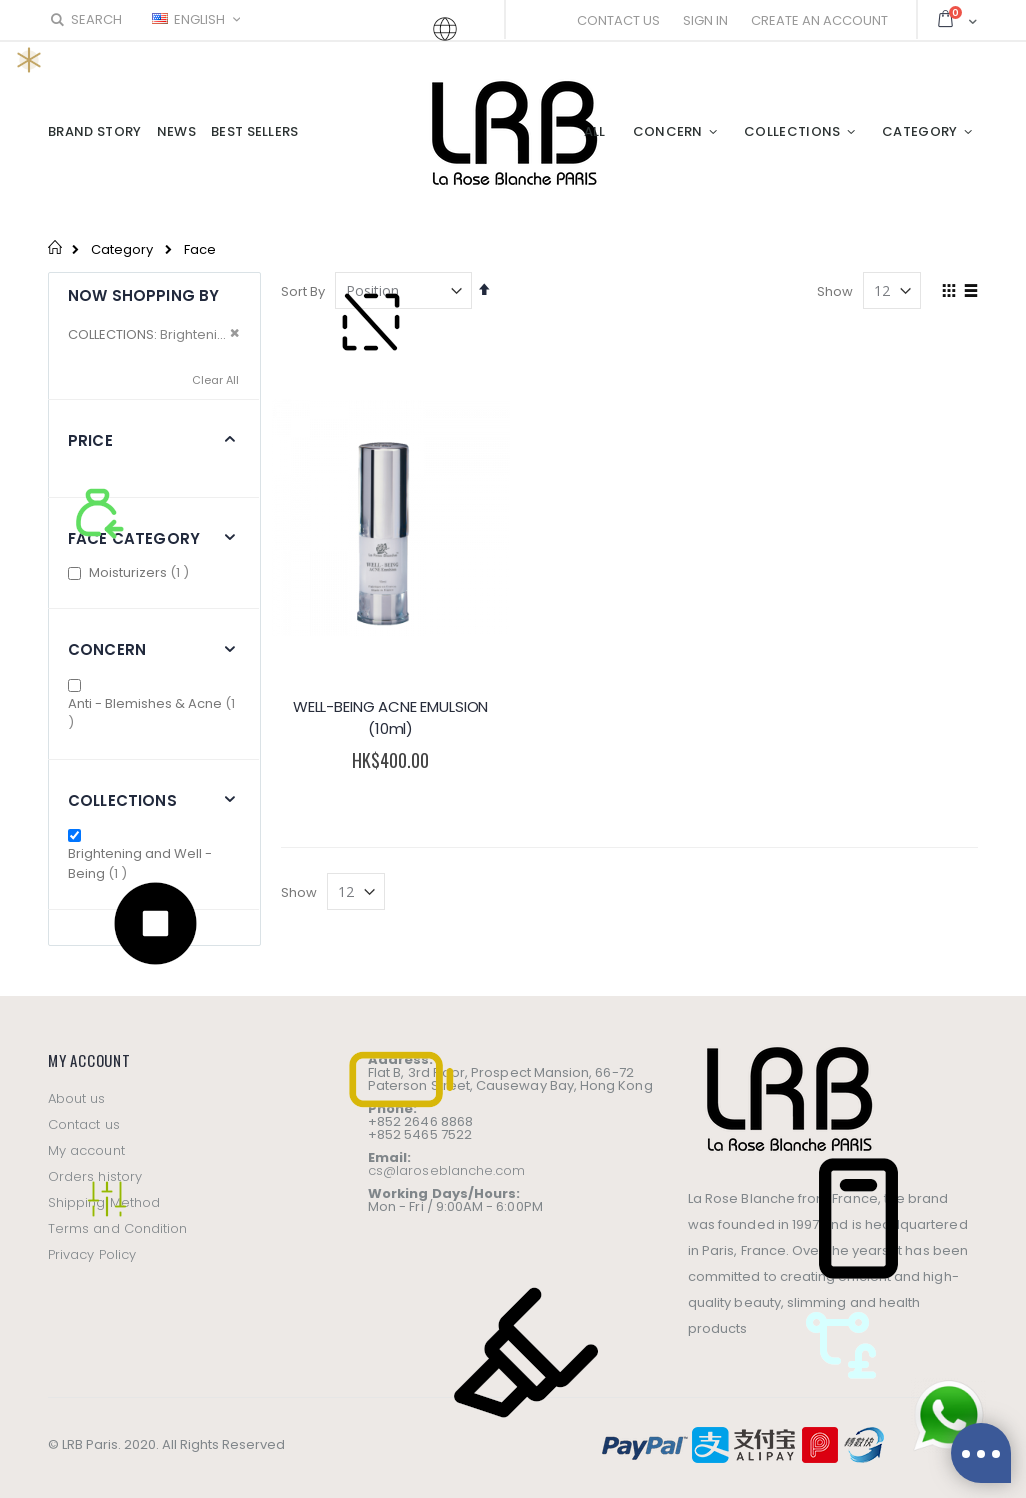 The height and width of the screenshot is (1498, 1026). What do you see at coordinates (858, 1218) in the screenshot?
I see `mobile device speaker settings` at bounding box center [858, 1218].